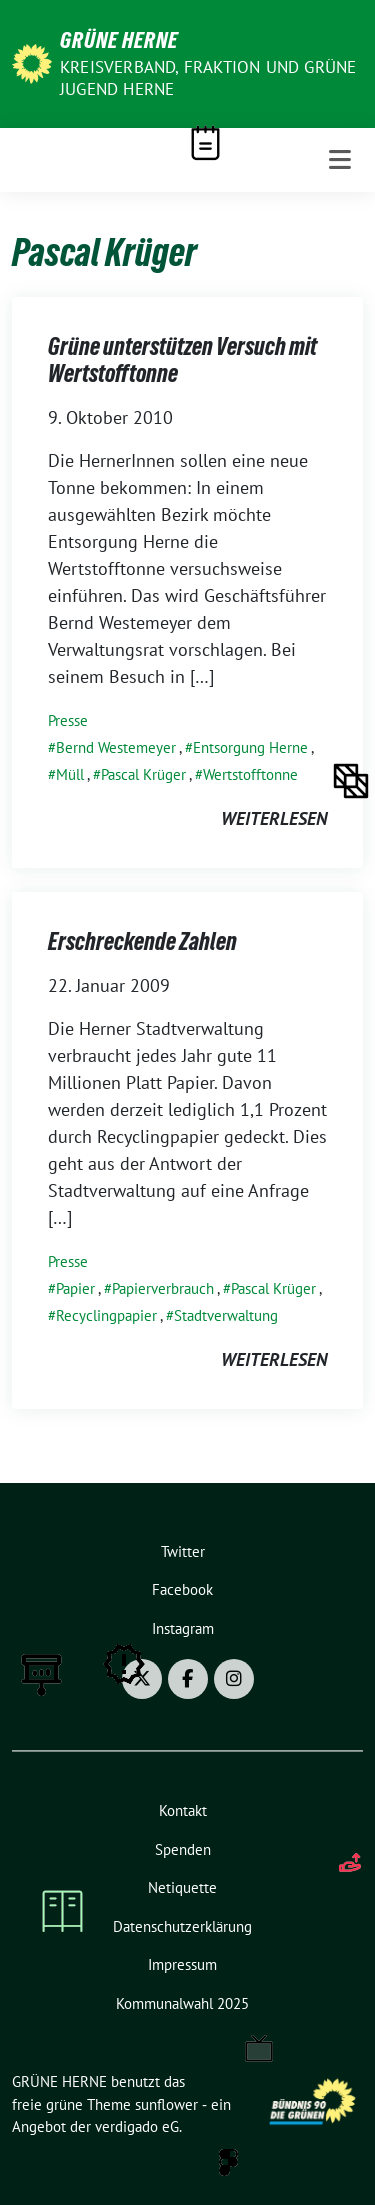 This screenshot has width=375, height=2205. Describe the element at coordinates (62, 1910) in the screenshot. I see `access storage lockers` at that location.